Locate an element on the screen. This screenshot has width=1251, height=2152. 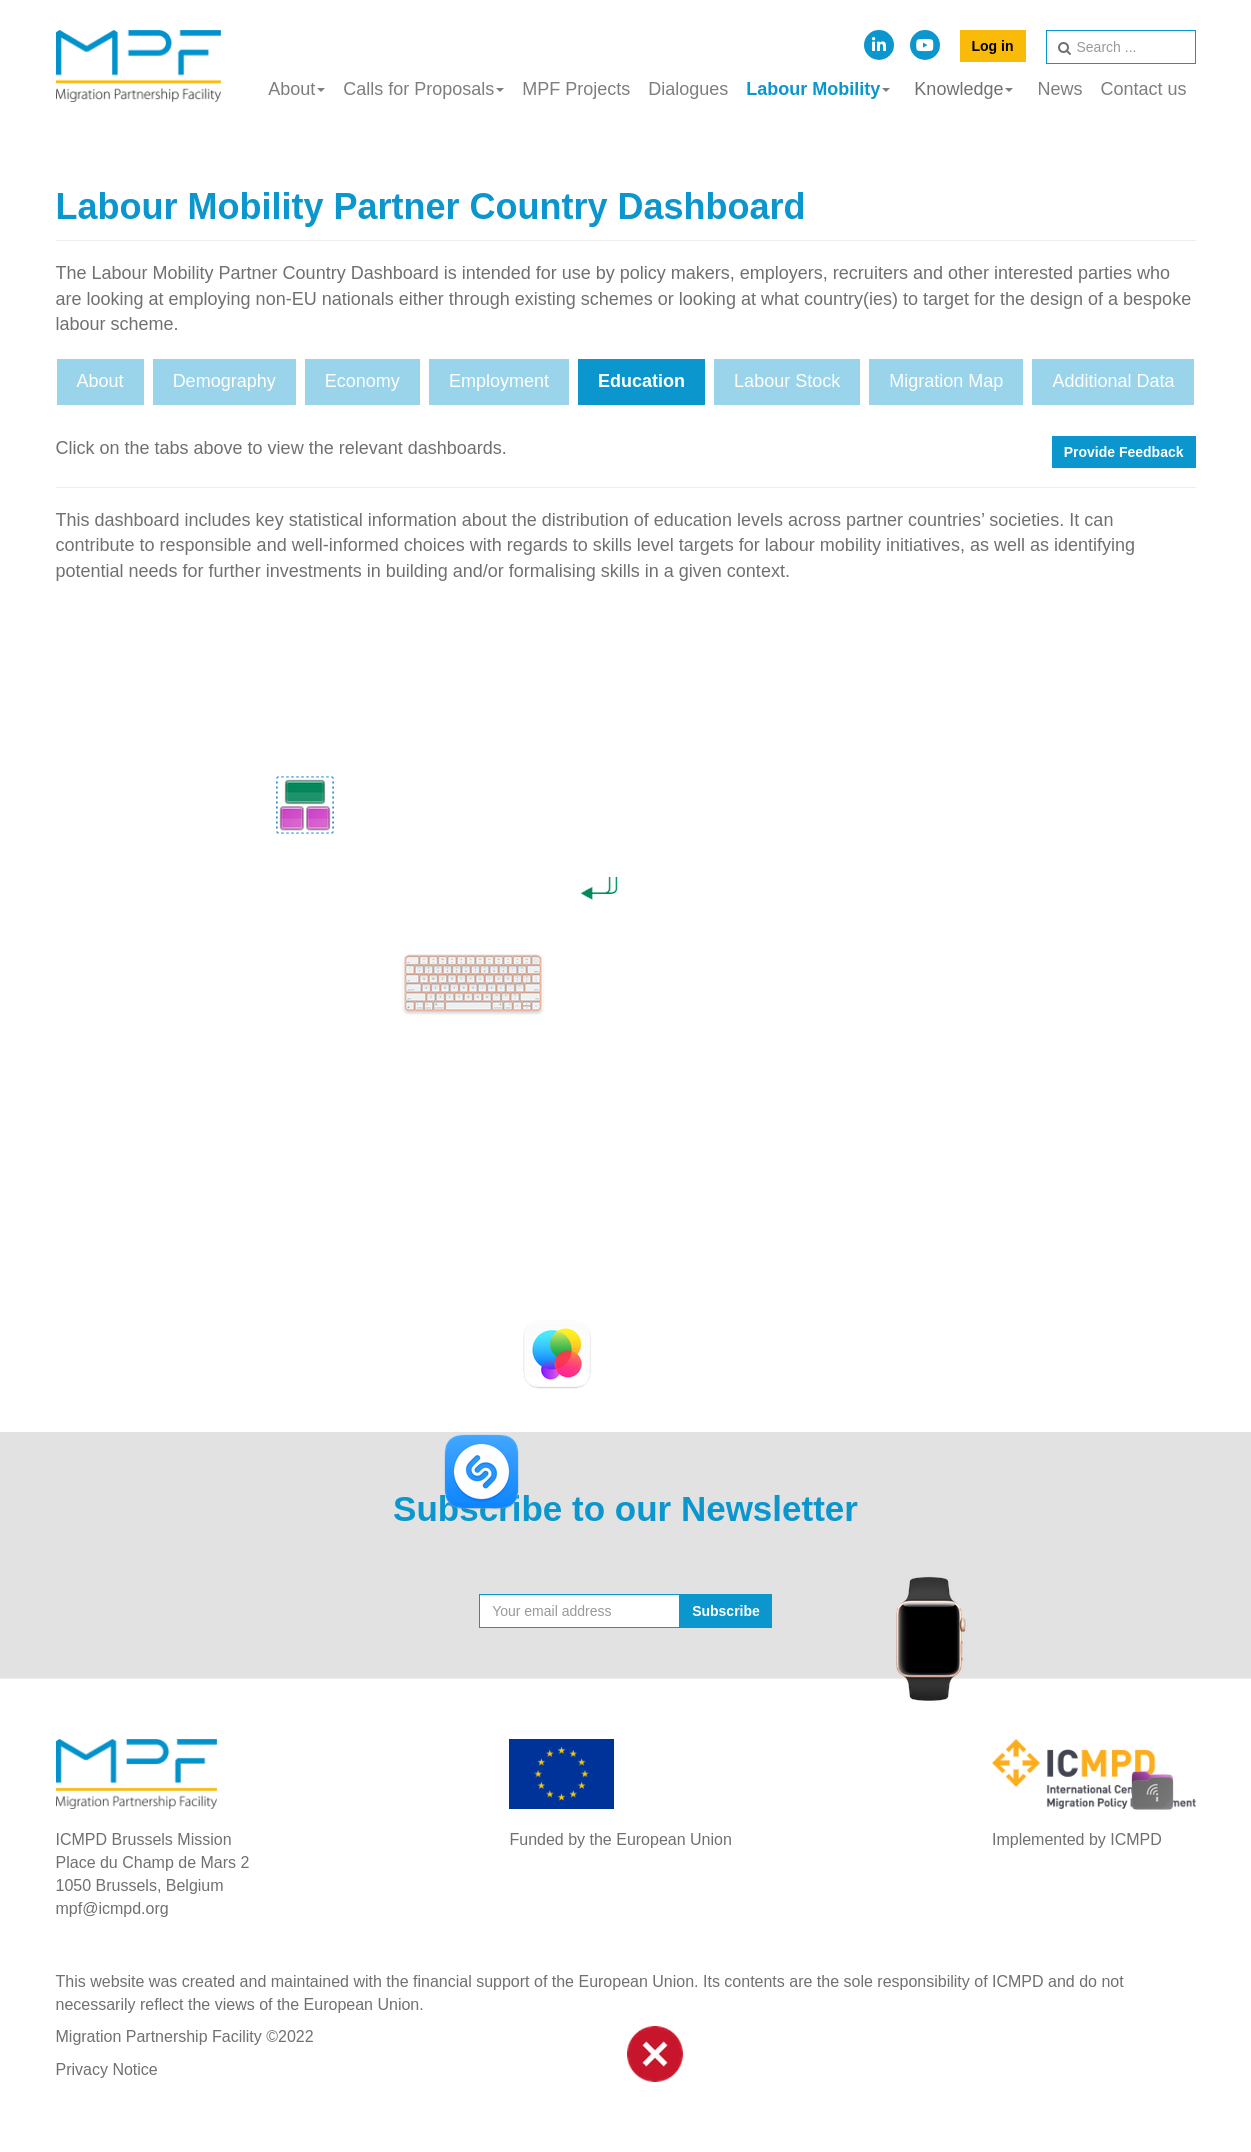
identify a song playing nearby is located at coordinates (481, 1471).